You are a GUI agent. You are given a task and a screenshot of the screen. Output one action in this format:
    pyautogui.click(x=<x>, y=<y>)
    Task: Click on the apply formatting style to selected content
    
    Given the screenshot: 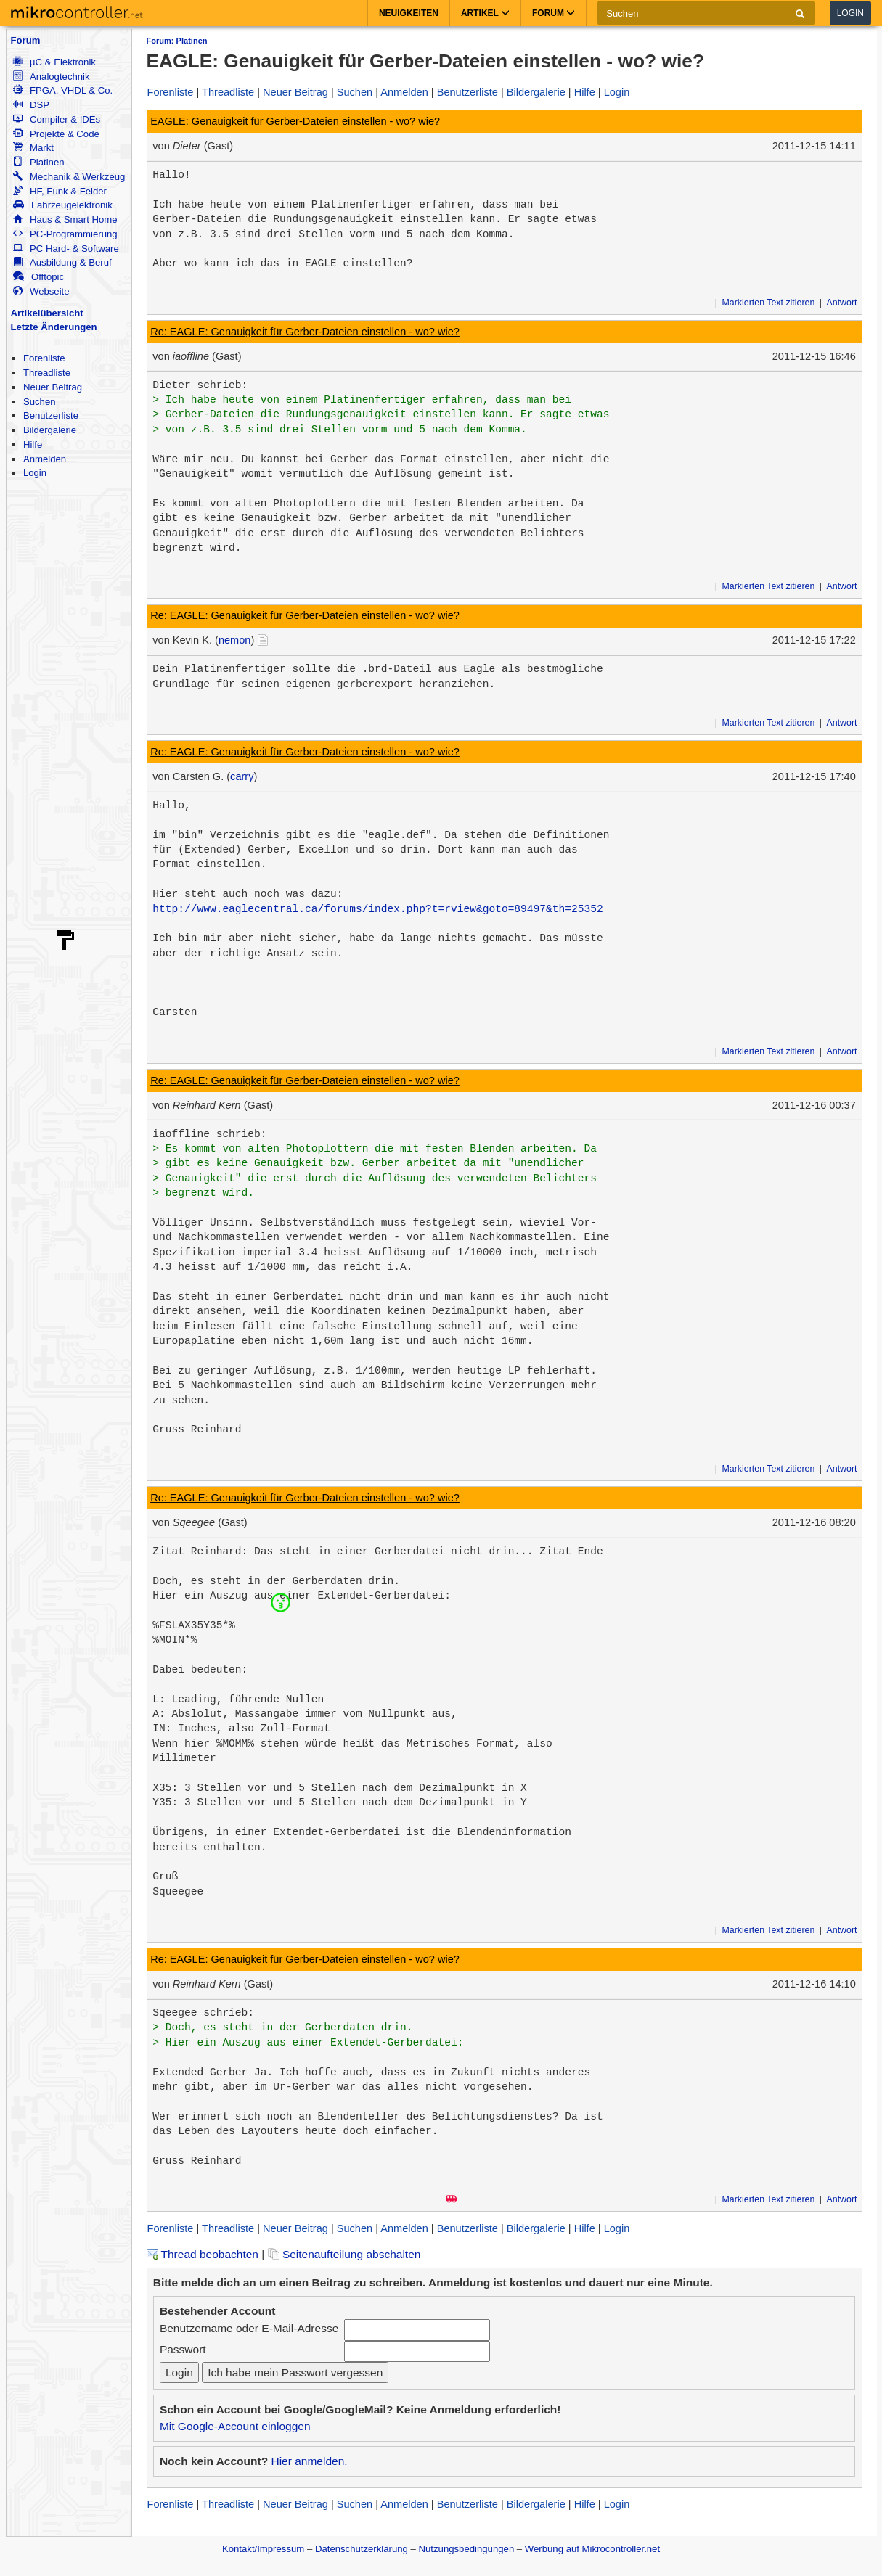 What is the action you would take?
    pyautogui.click(x=65, y=940)
    